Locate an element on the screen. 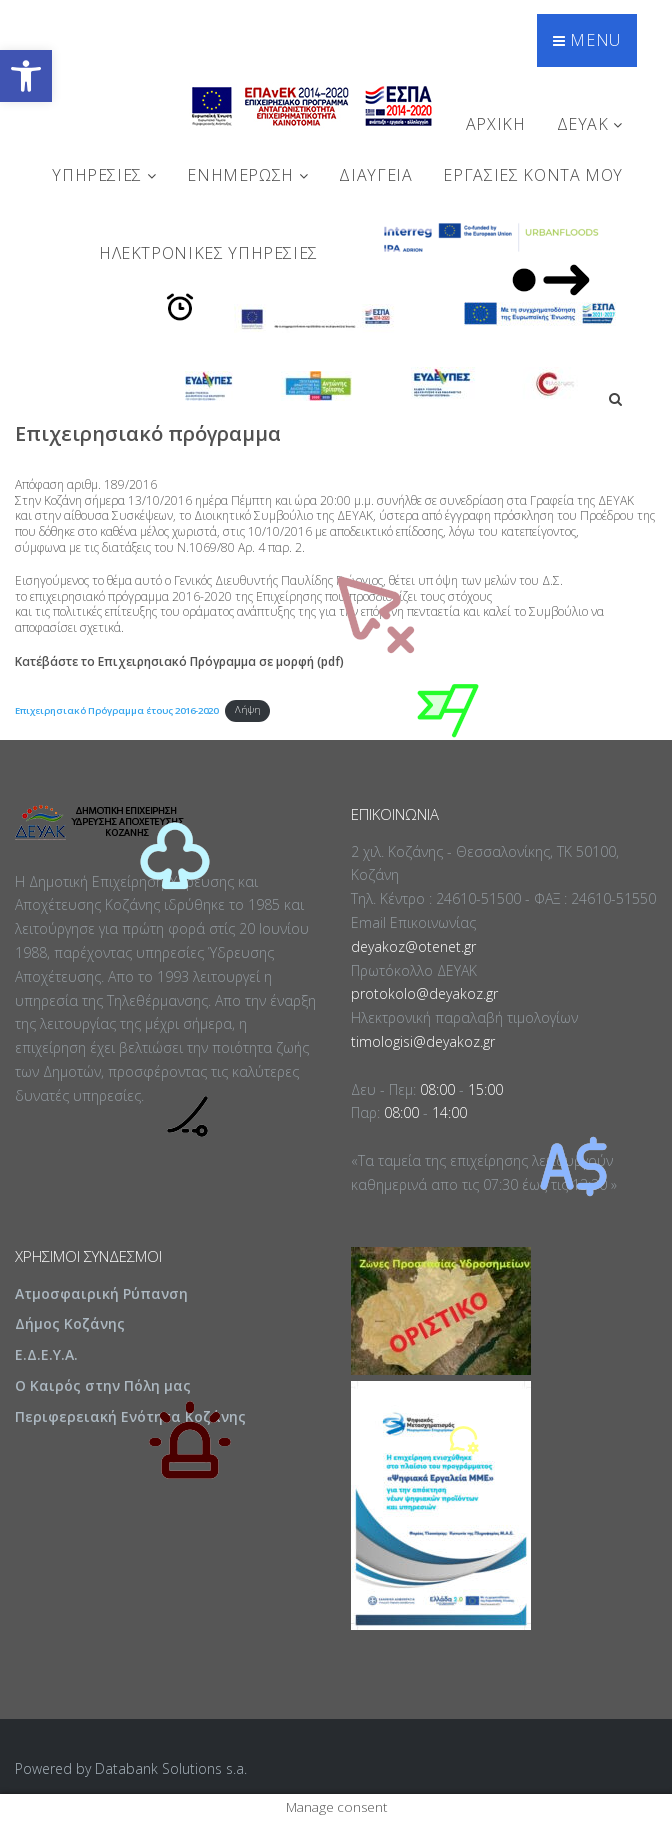 The height and width of the screenshot is (1822, 672). indicates australian dollar currency is located at coordinates (573, 1166).